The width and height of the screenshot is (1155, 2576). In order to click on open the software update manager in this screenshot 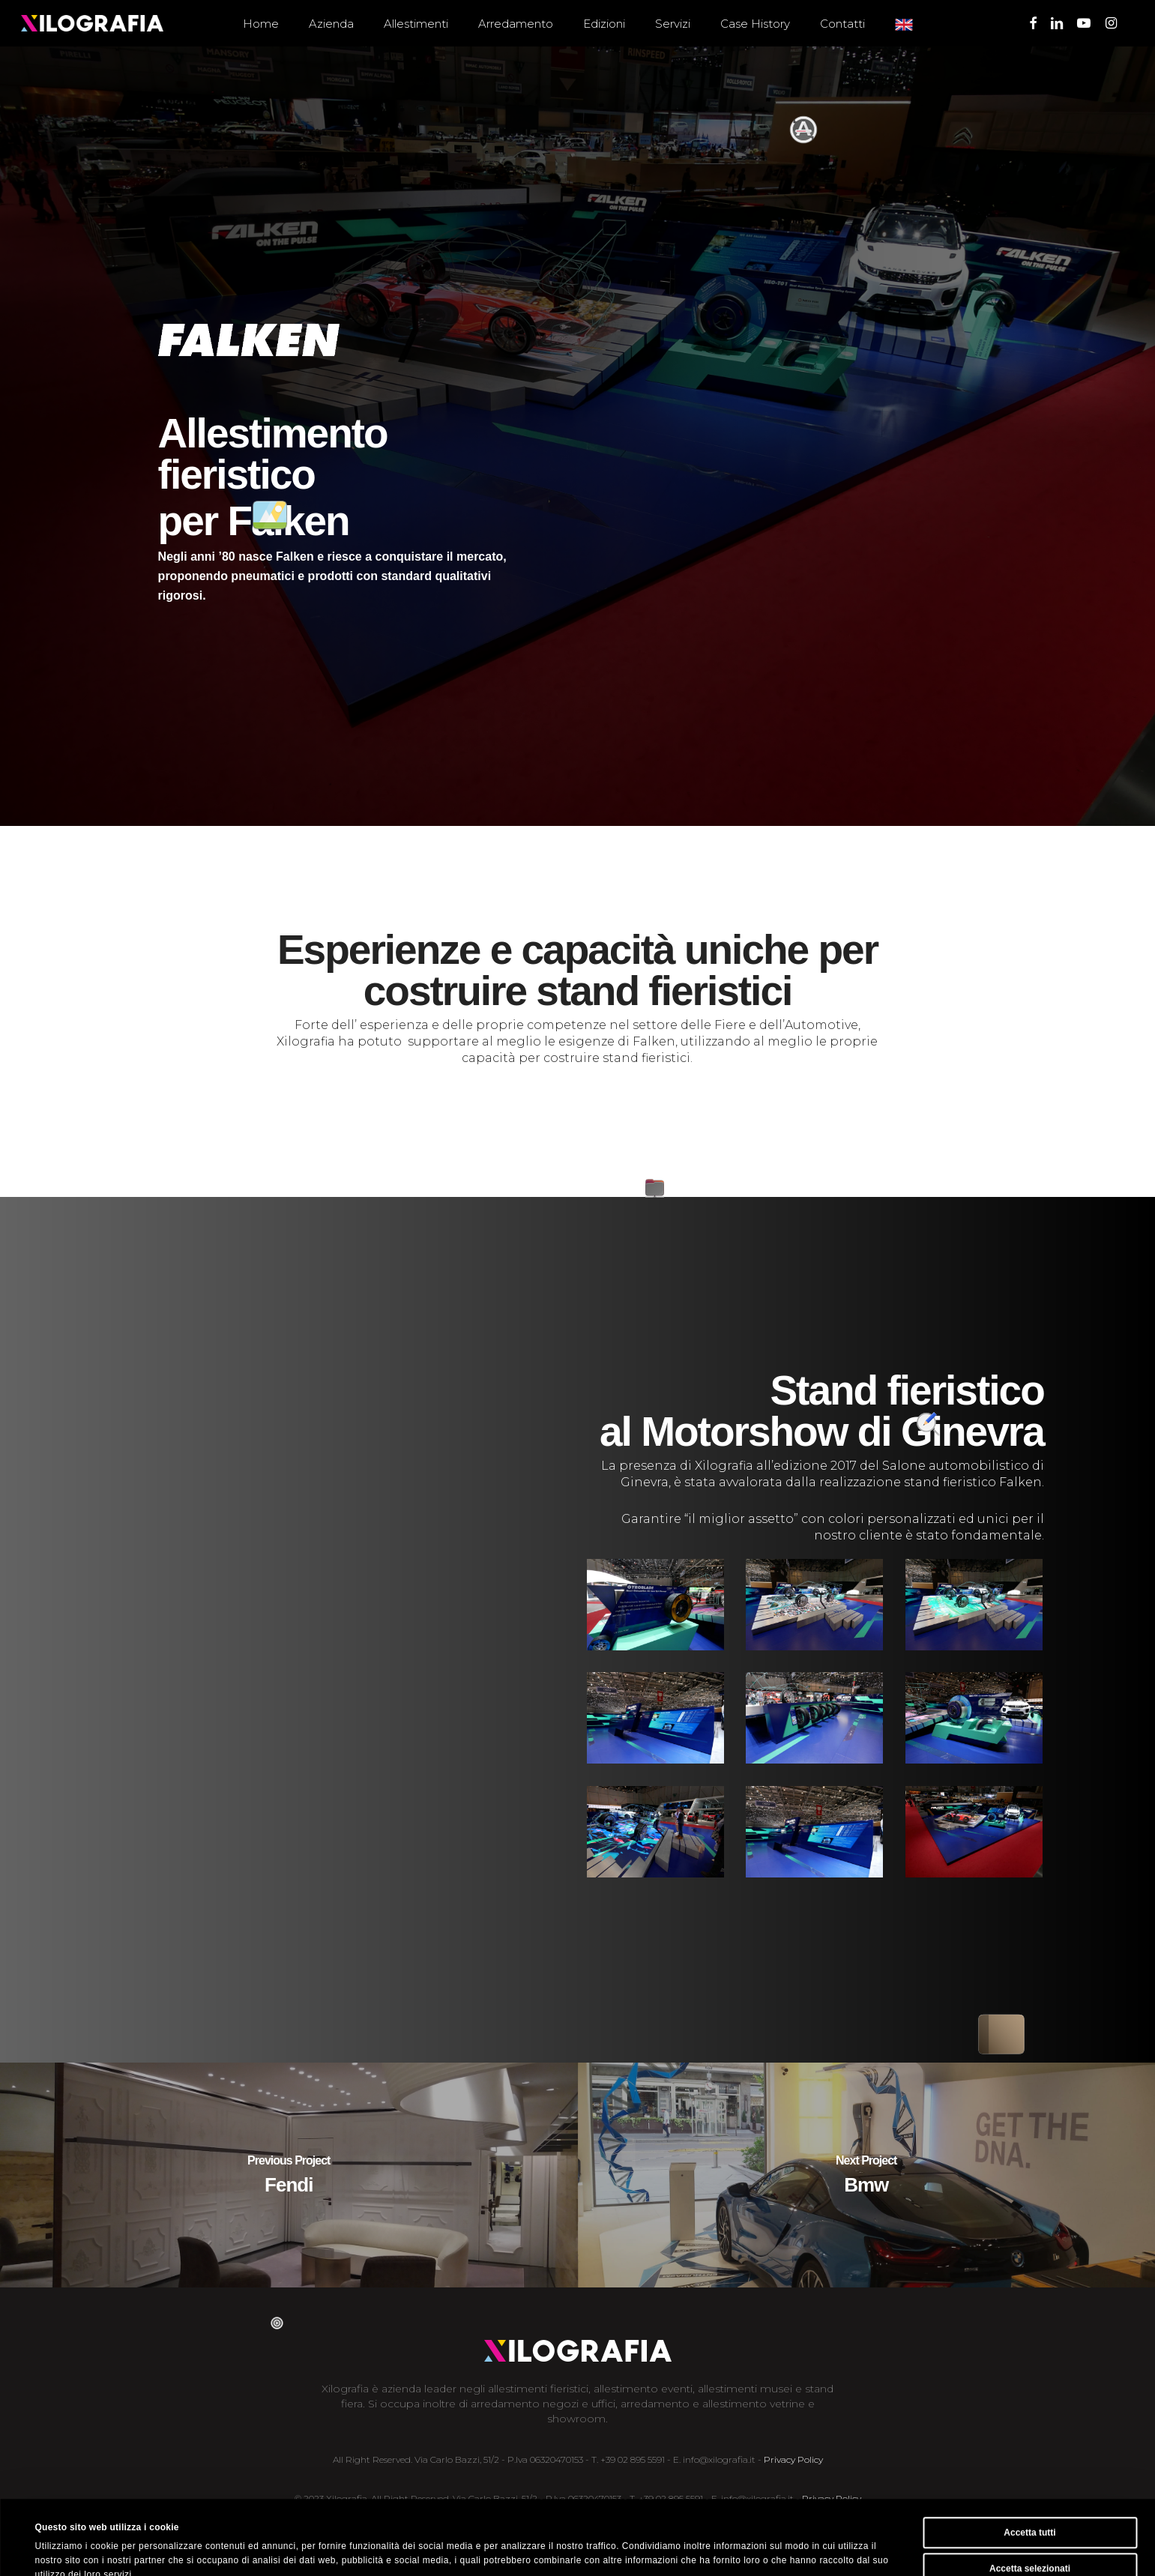, I will do `click(803, 130)`.